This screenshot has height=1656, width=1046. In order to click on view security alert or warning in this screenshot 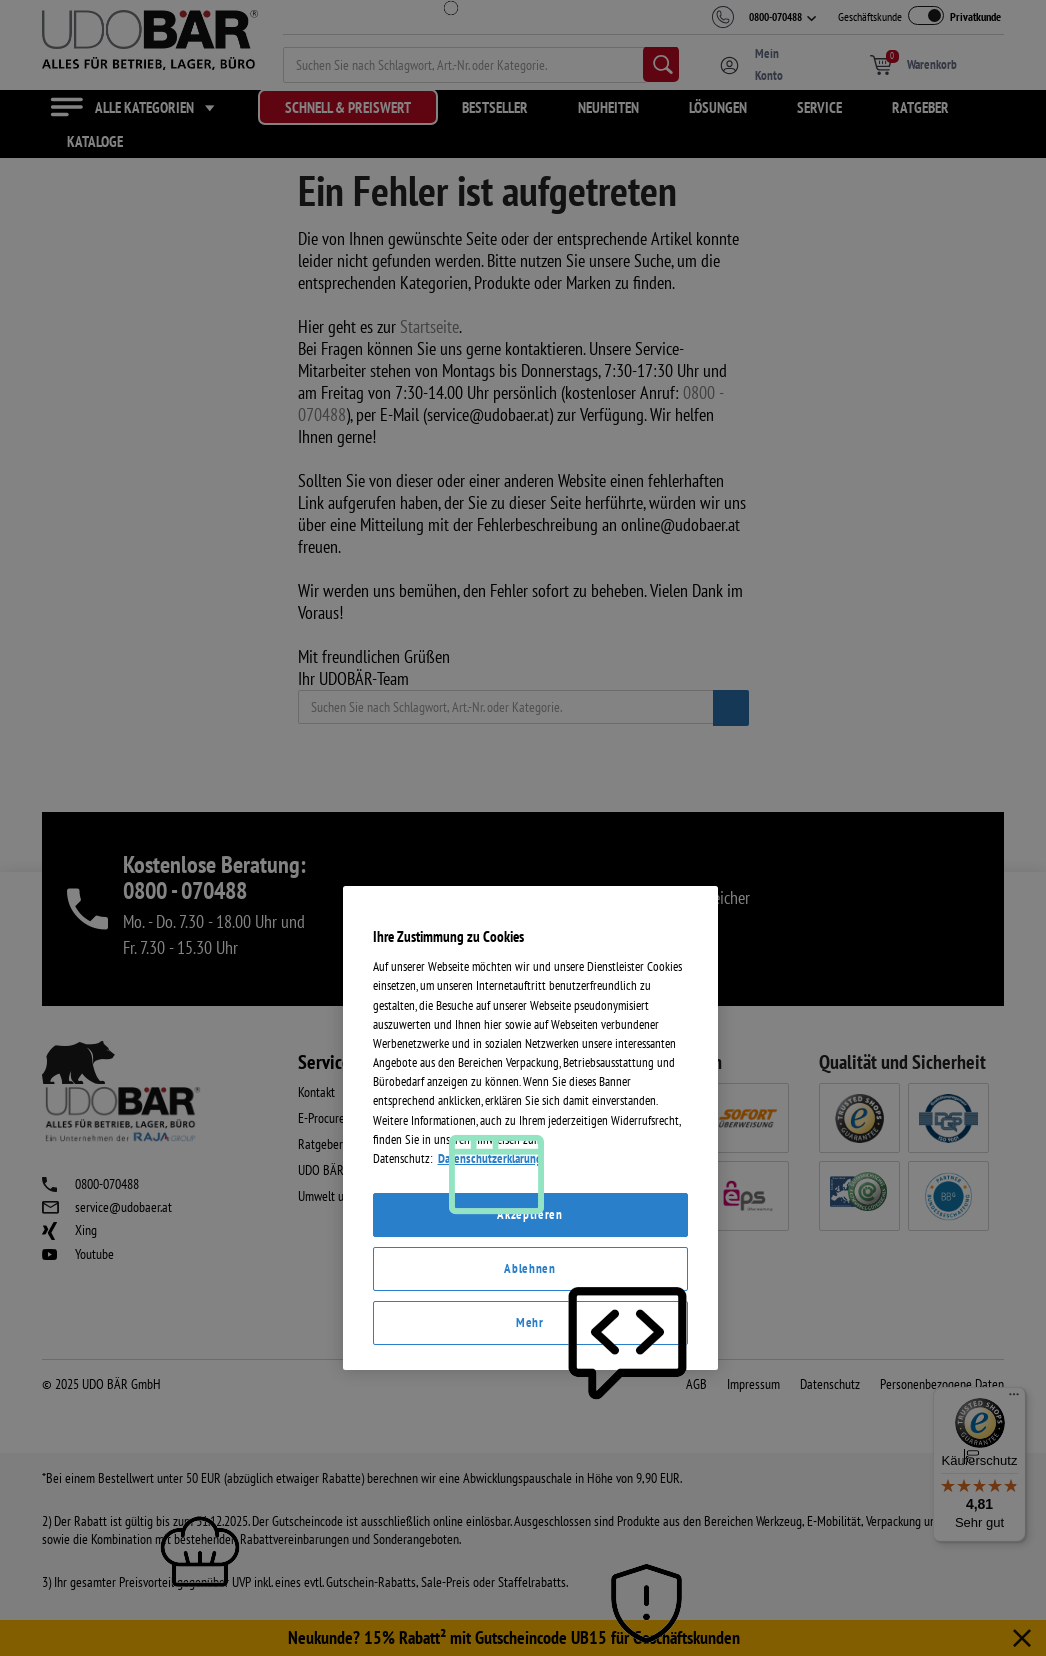, I will do `click(646, 1604)`.